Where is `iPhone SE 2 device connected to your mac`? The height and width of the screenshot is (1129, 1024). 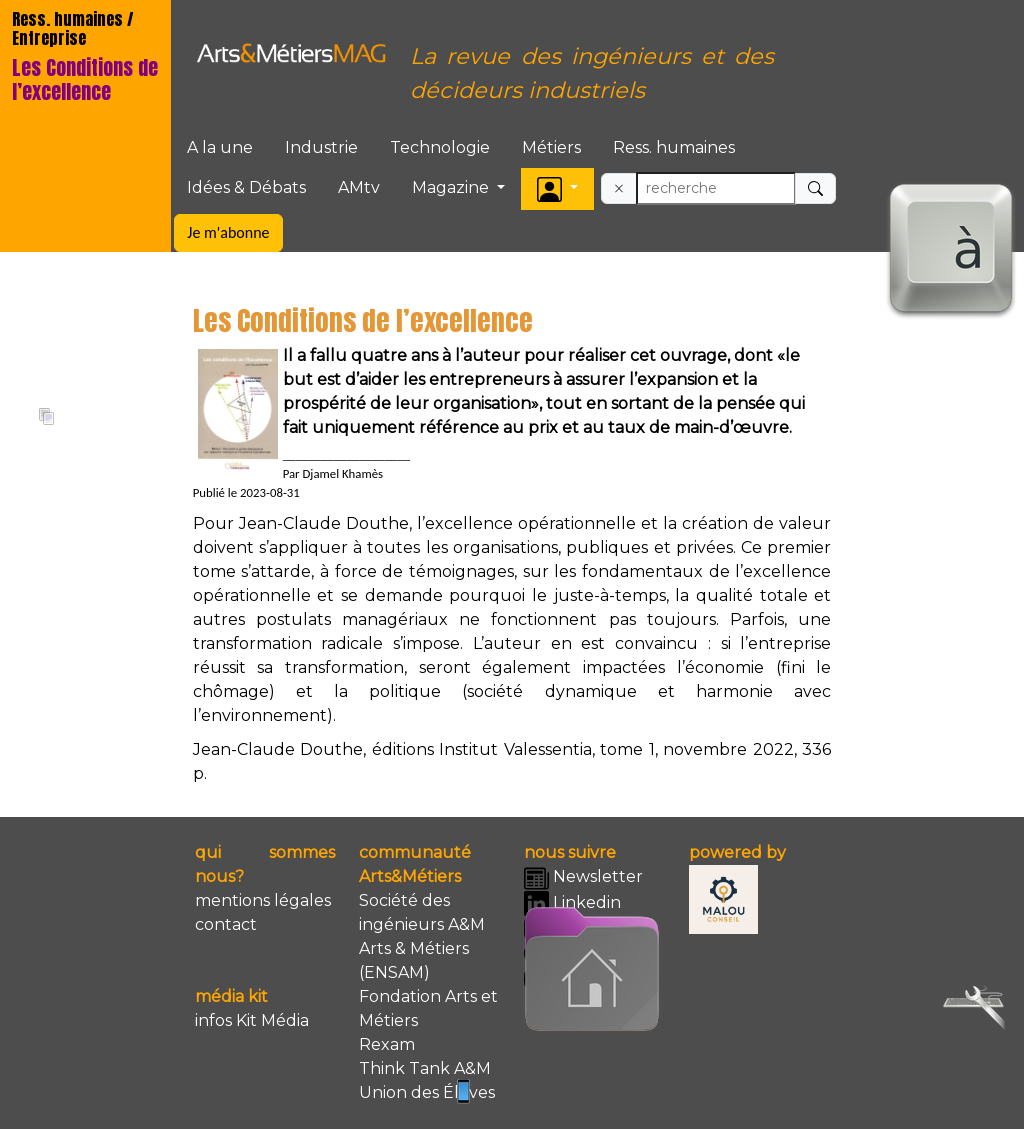 iPhone SE 2 device connected to your mac is located at coordinates (463, 1091).